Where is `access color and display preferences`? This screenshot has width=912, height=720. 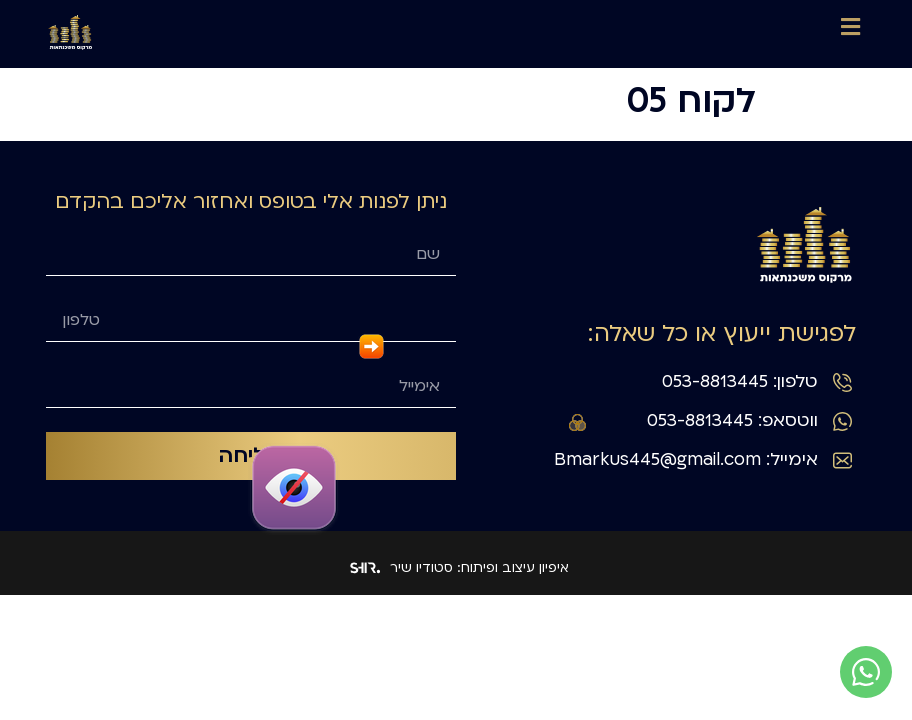 access color and display preferences is located at coordinates (577, 422).